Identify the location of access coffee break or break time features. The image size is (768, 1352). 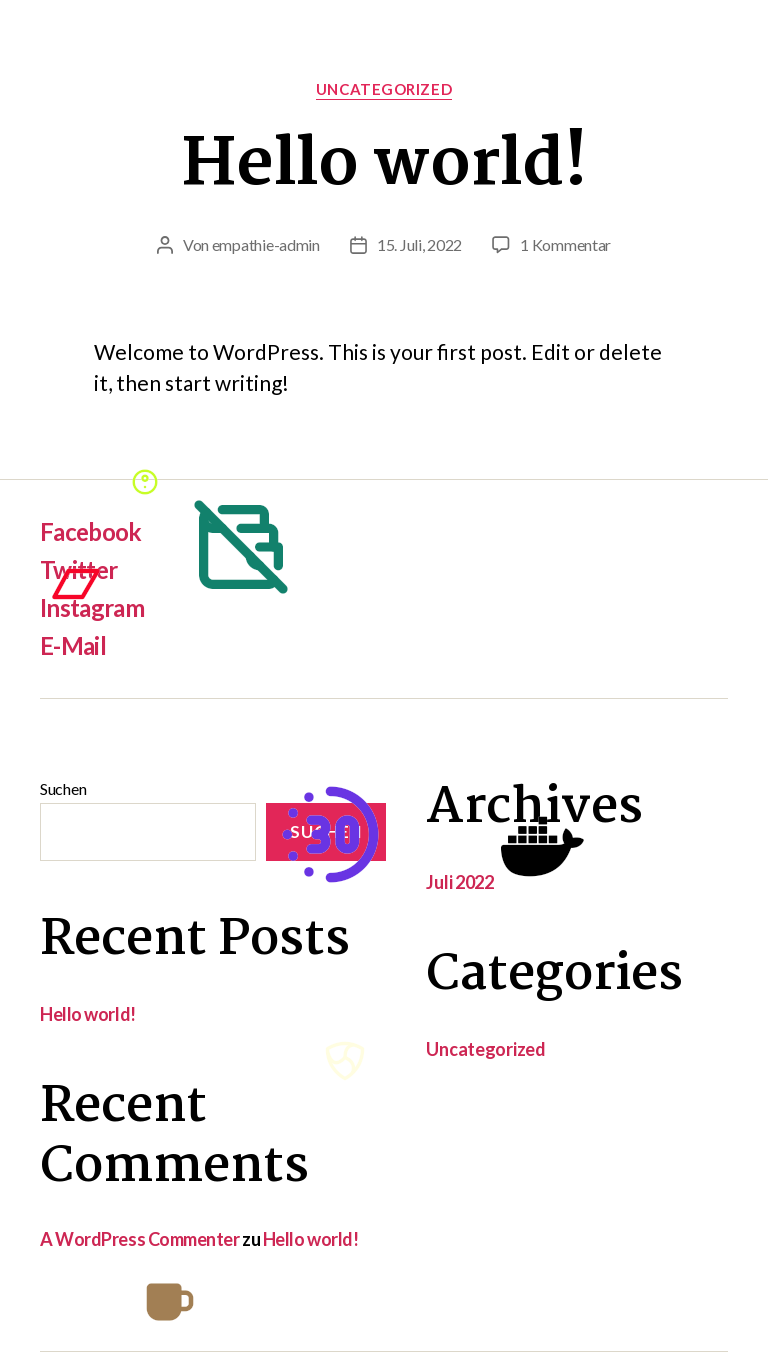
(170, 1302).